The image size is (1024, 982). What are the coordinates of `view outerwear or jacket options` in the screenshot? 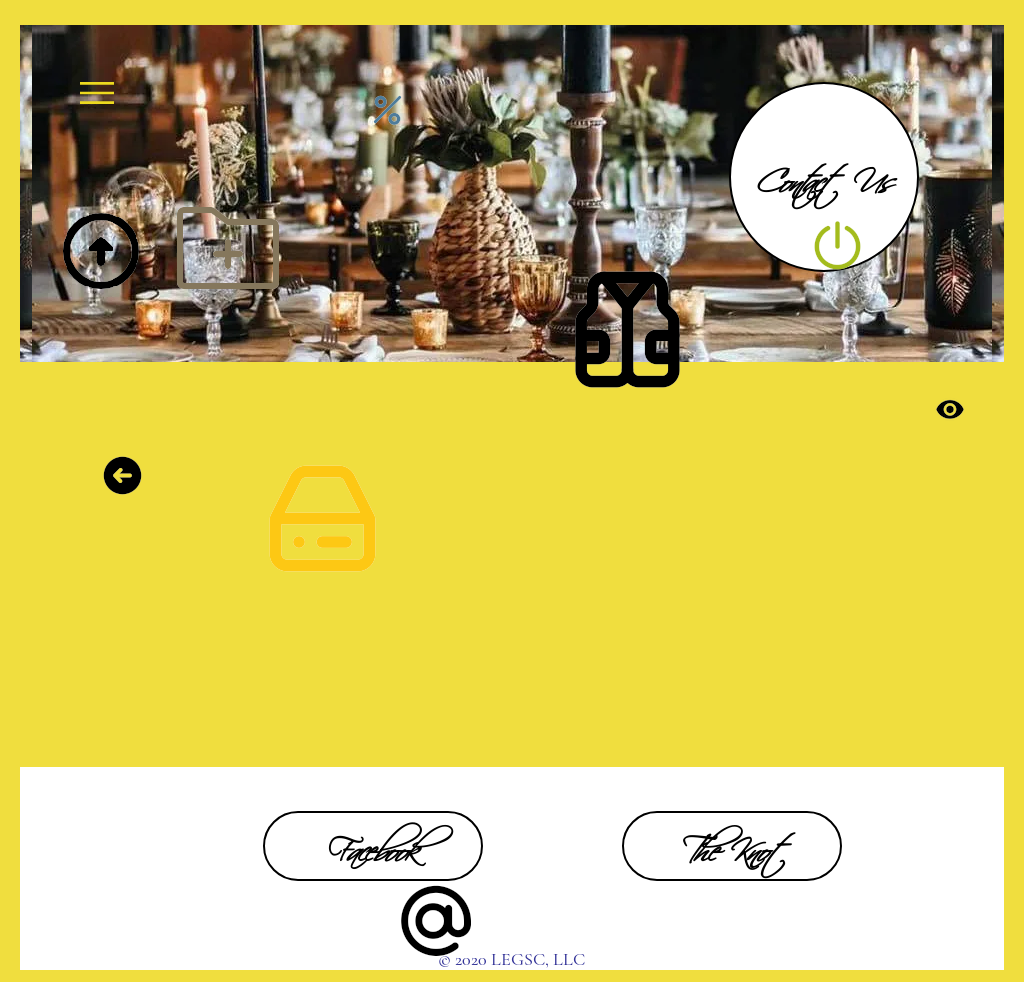 It's located at (627, 329).